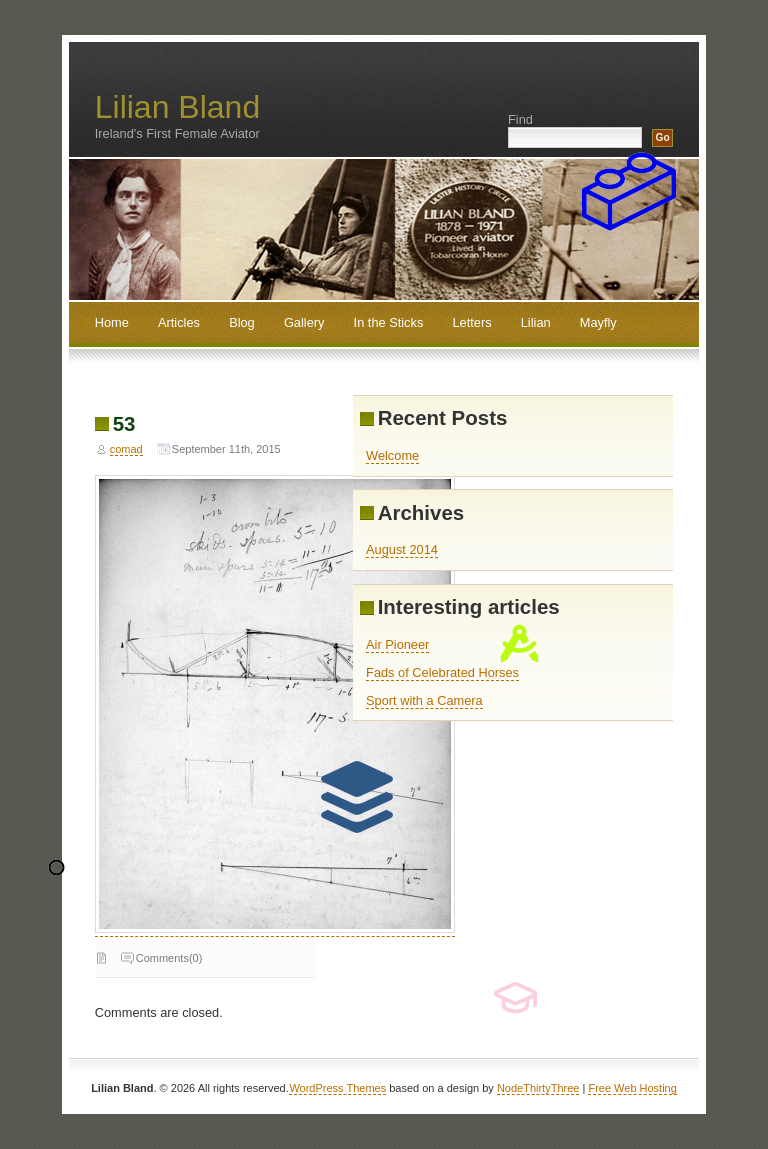  What do you see at coordinates (629, 190) in the screenshot?
I see `access building blocks or modular components` at bounding box center [629, 190].